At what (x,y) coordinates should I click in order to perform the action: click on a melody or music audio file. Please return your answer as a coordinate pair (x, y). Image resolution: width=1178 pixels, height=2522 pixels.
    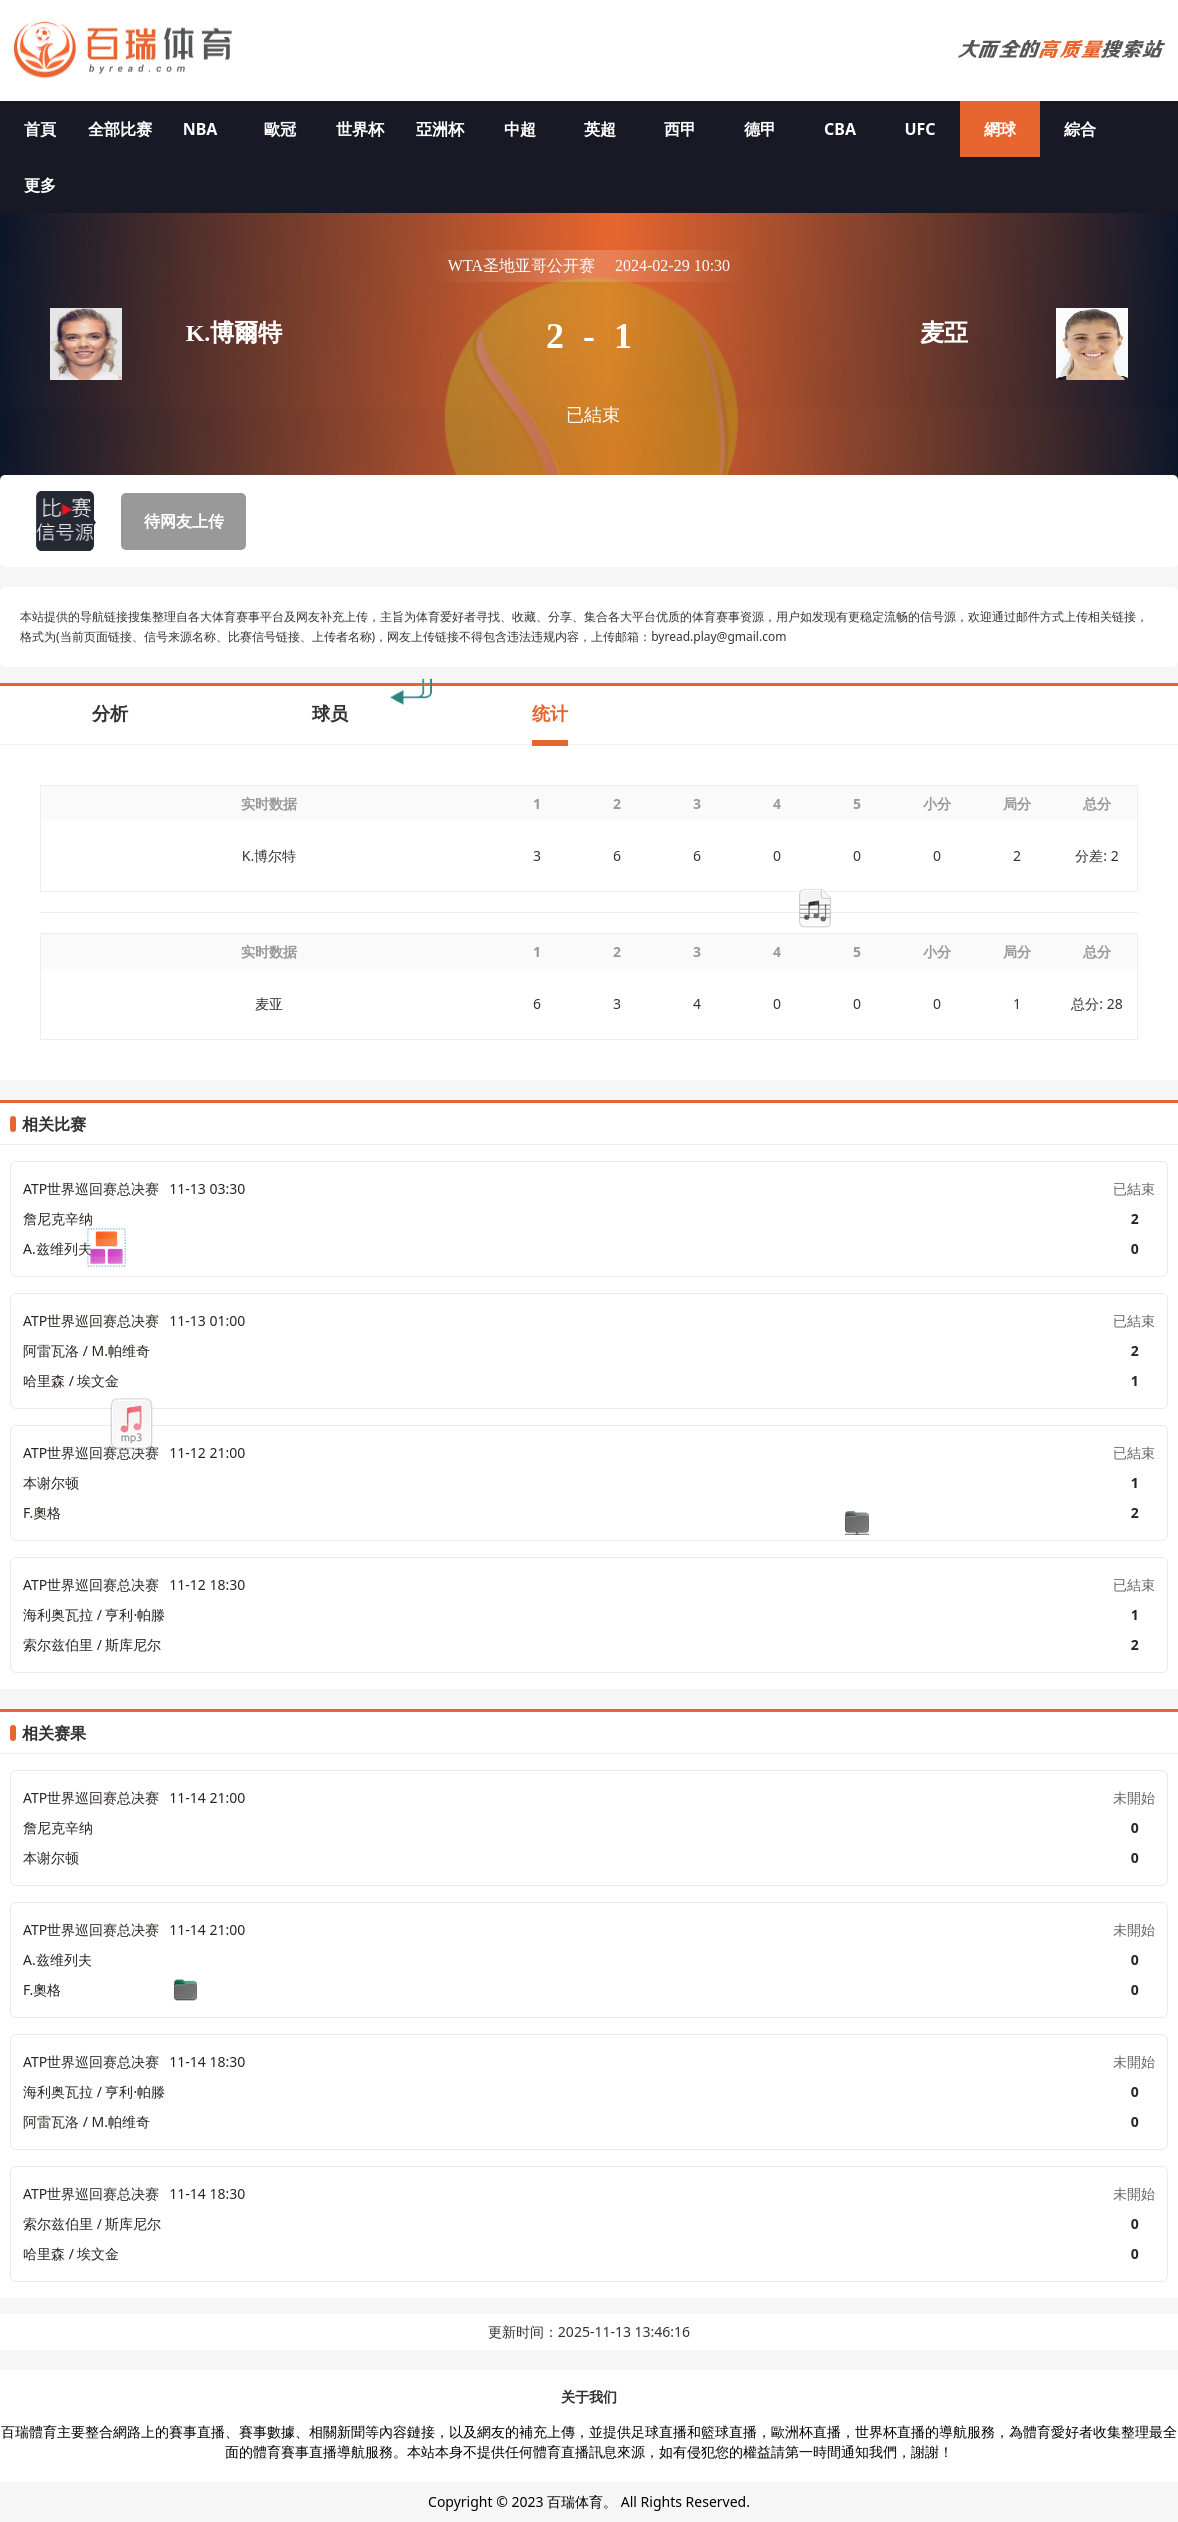
    Looking at the image, I should click on (815, 908).